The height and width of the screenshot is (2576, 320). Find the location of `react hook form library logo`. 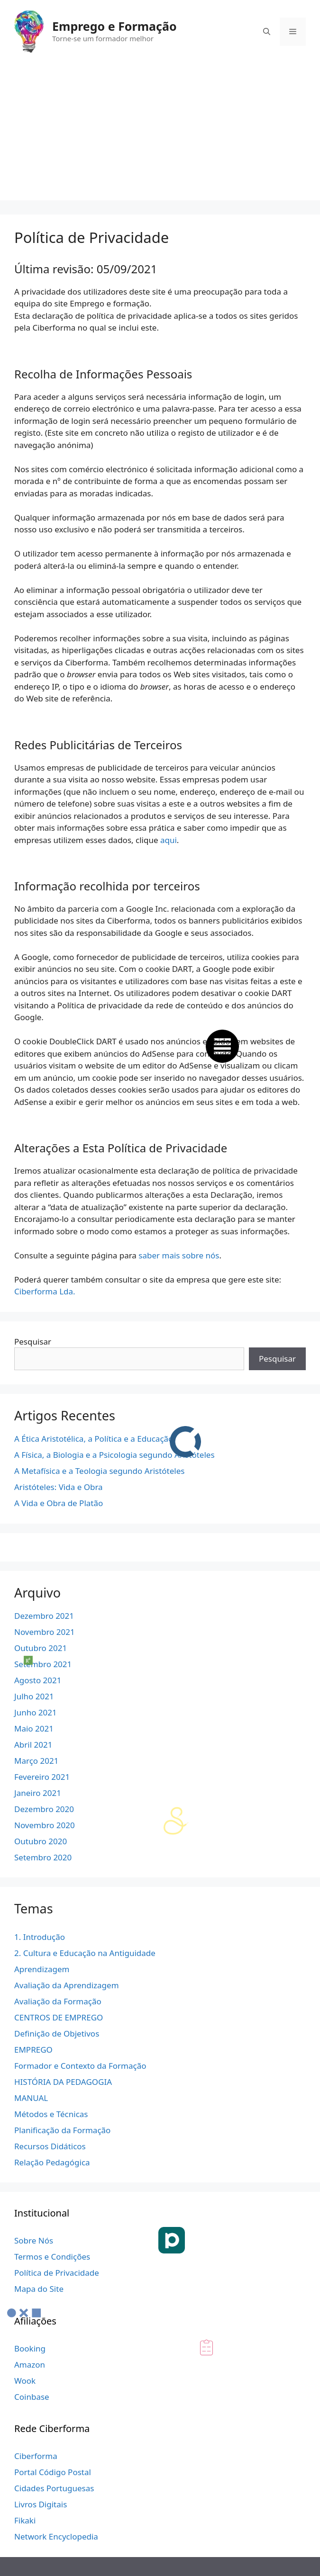

react hook form library logo is located at coordinates (206, 2347).